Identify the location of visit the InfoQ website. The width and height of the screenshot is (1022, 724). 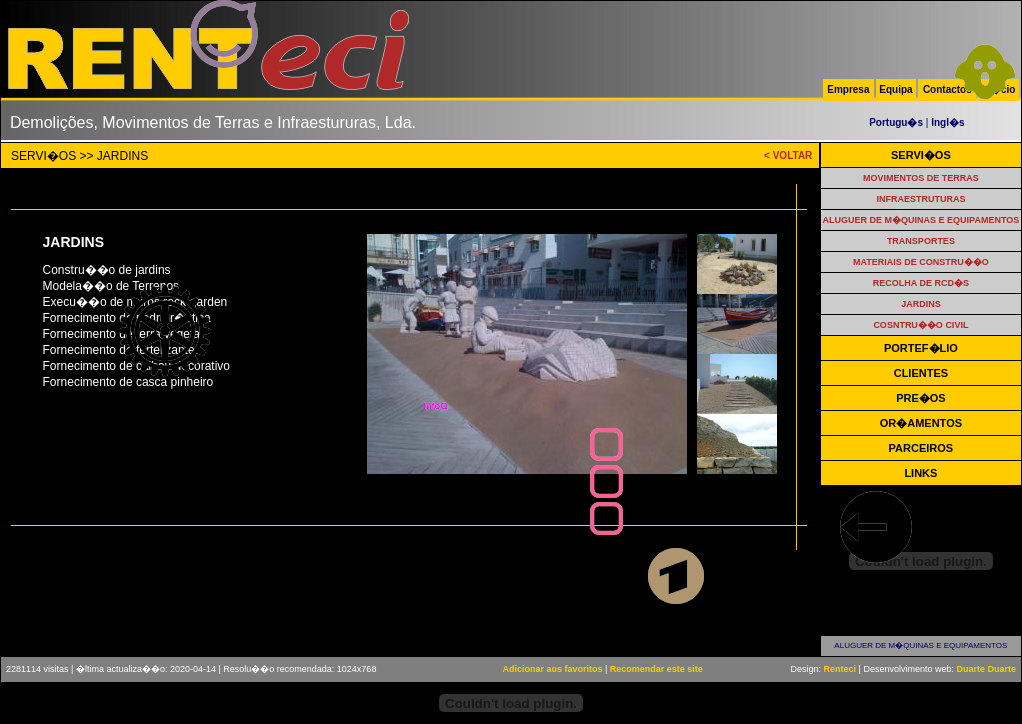
(436, 406).